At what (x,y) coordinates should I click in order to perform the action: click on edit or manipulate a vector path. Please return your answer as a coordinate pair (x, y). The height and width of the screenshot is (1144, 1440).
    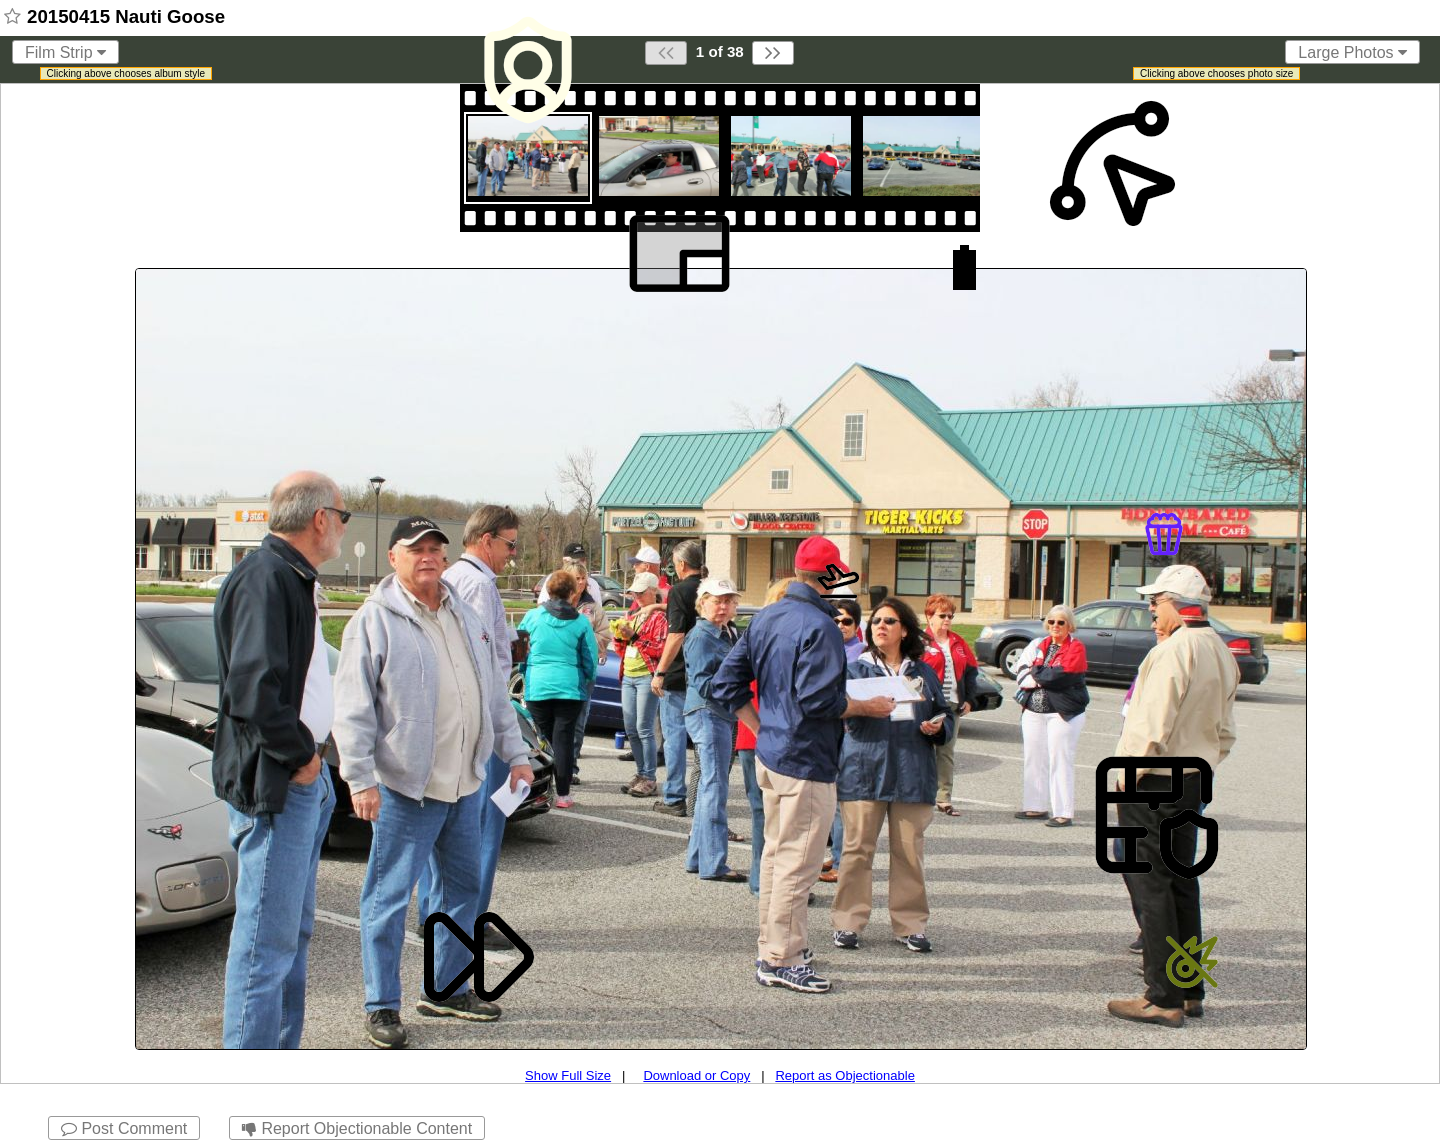
    Looking at the image, I should click on (1109, 160).